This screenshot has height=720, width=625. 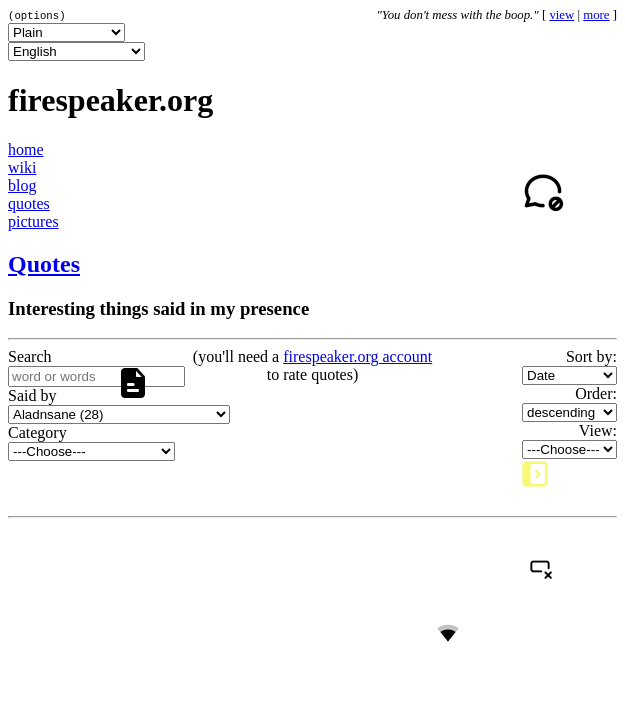 I want to click on indicates active wifi connection, so click(x=448, y=633).